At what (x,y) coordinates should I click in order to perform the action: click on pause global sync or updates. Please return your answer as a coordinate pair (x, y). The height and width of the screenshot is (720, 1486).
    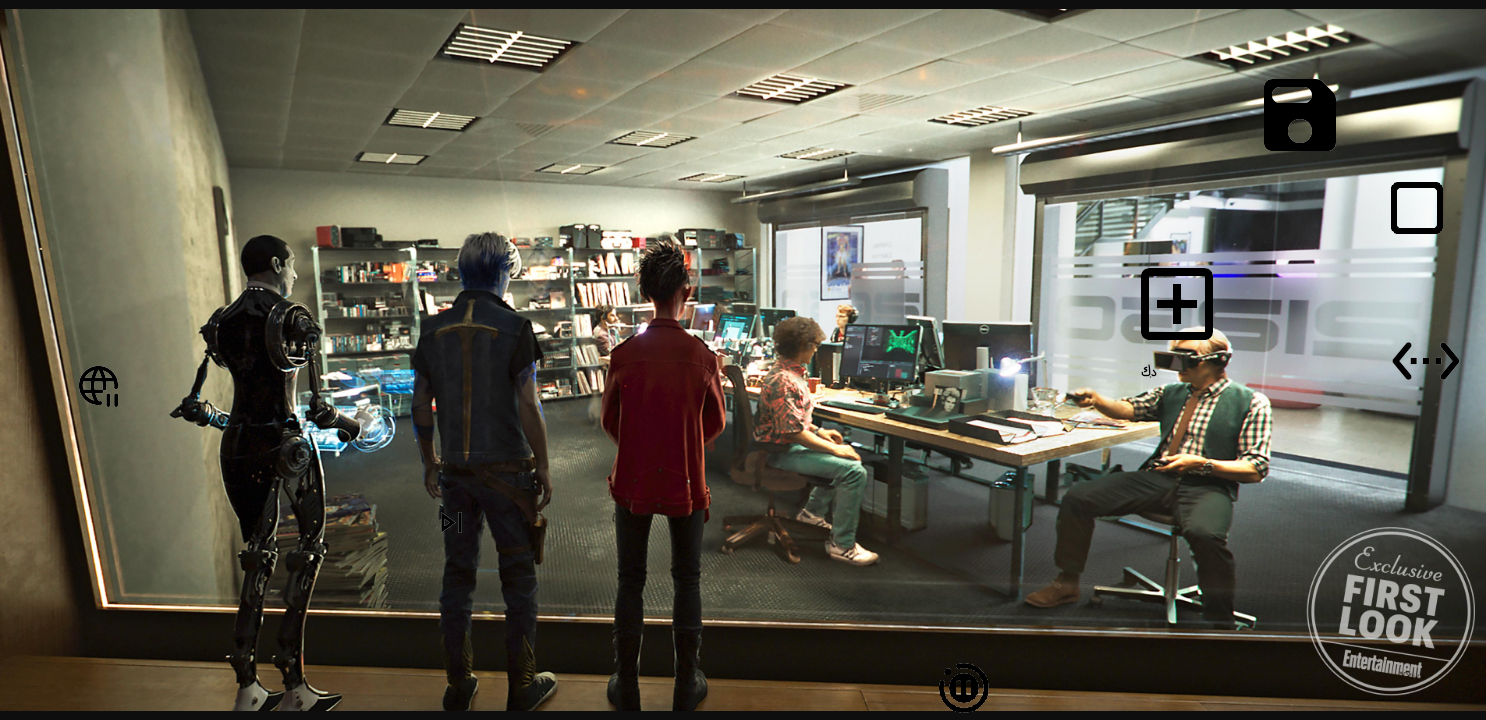
    Looking at the image, I should click on (98, 385).